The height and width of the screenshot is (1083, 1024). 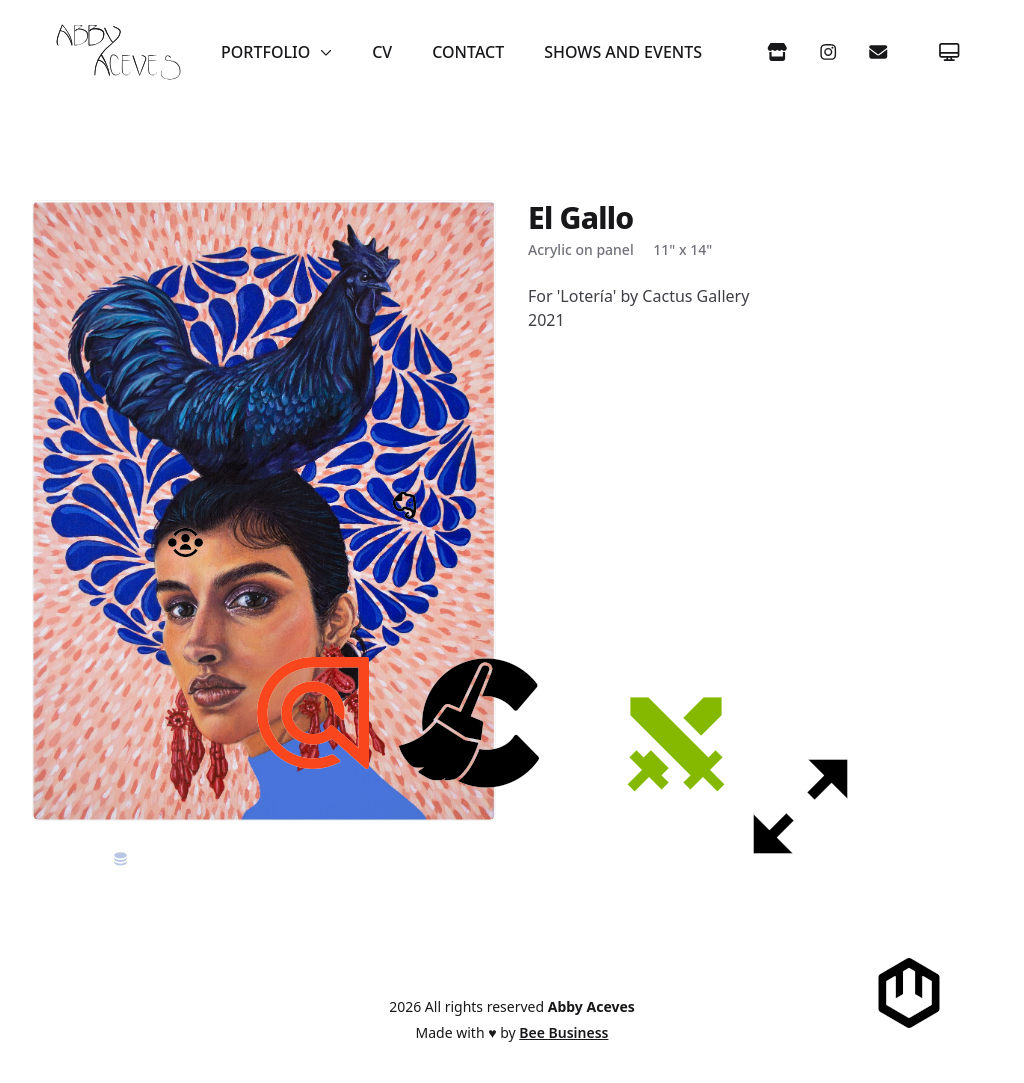 What do you see at coordinates (185, 542) in the screenshot?
I see `view community members` at bounding box center [185, 542].